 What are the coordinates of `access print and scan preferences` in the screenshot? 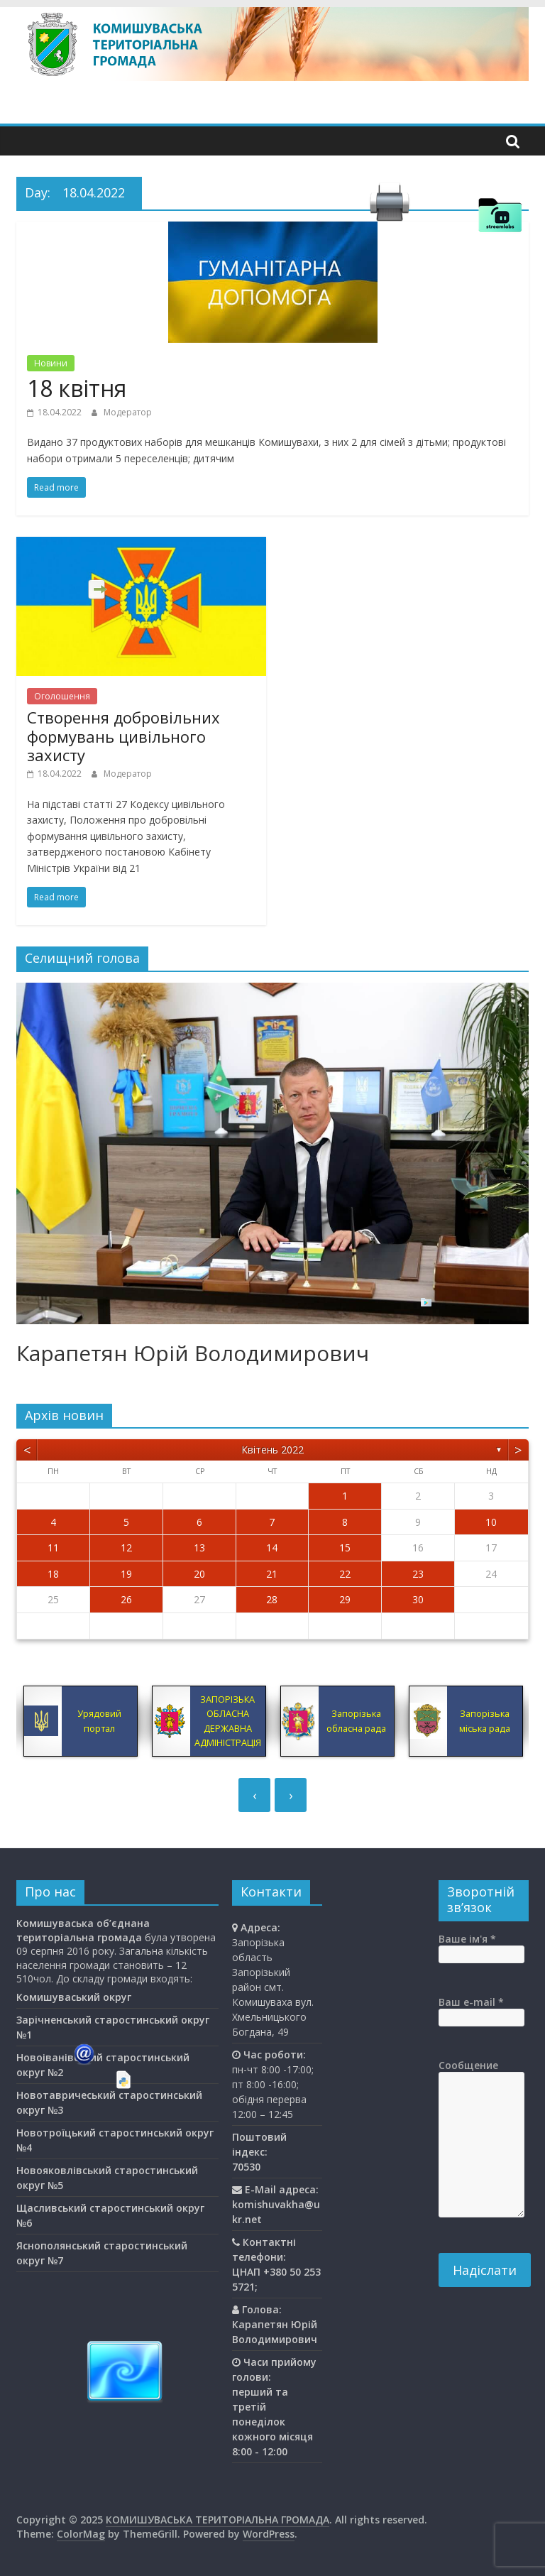 It's located at (390, 202).